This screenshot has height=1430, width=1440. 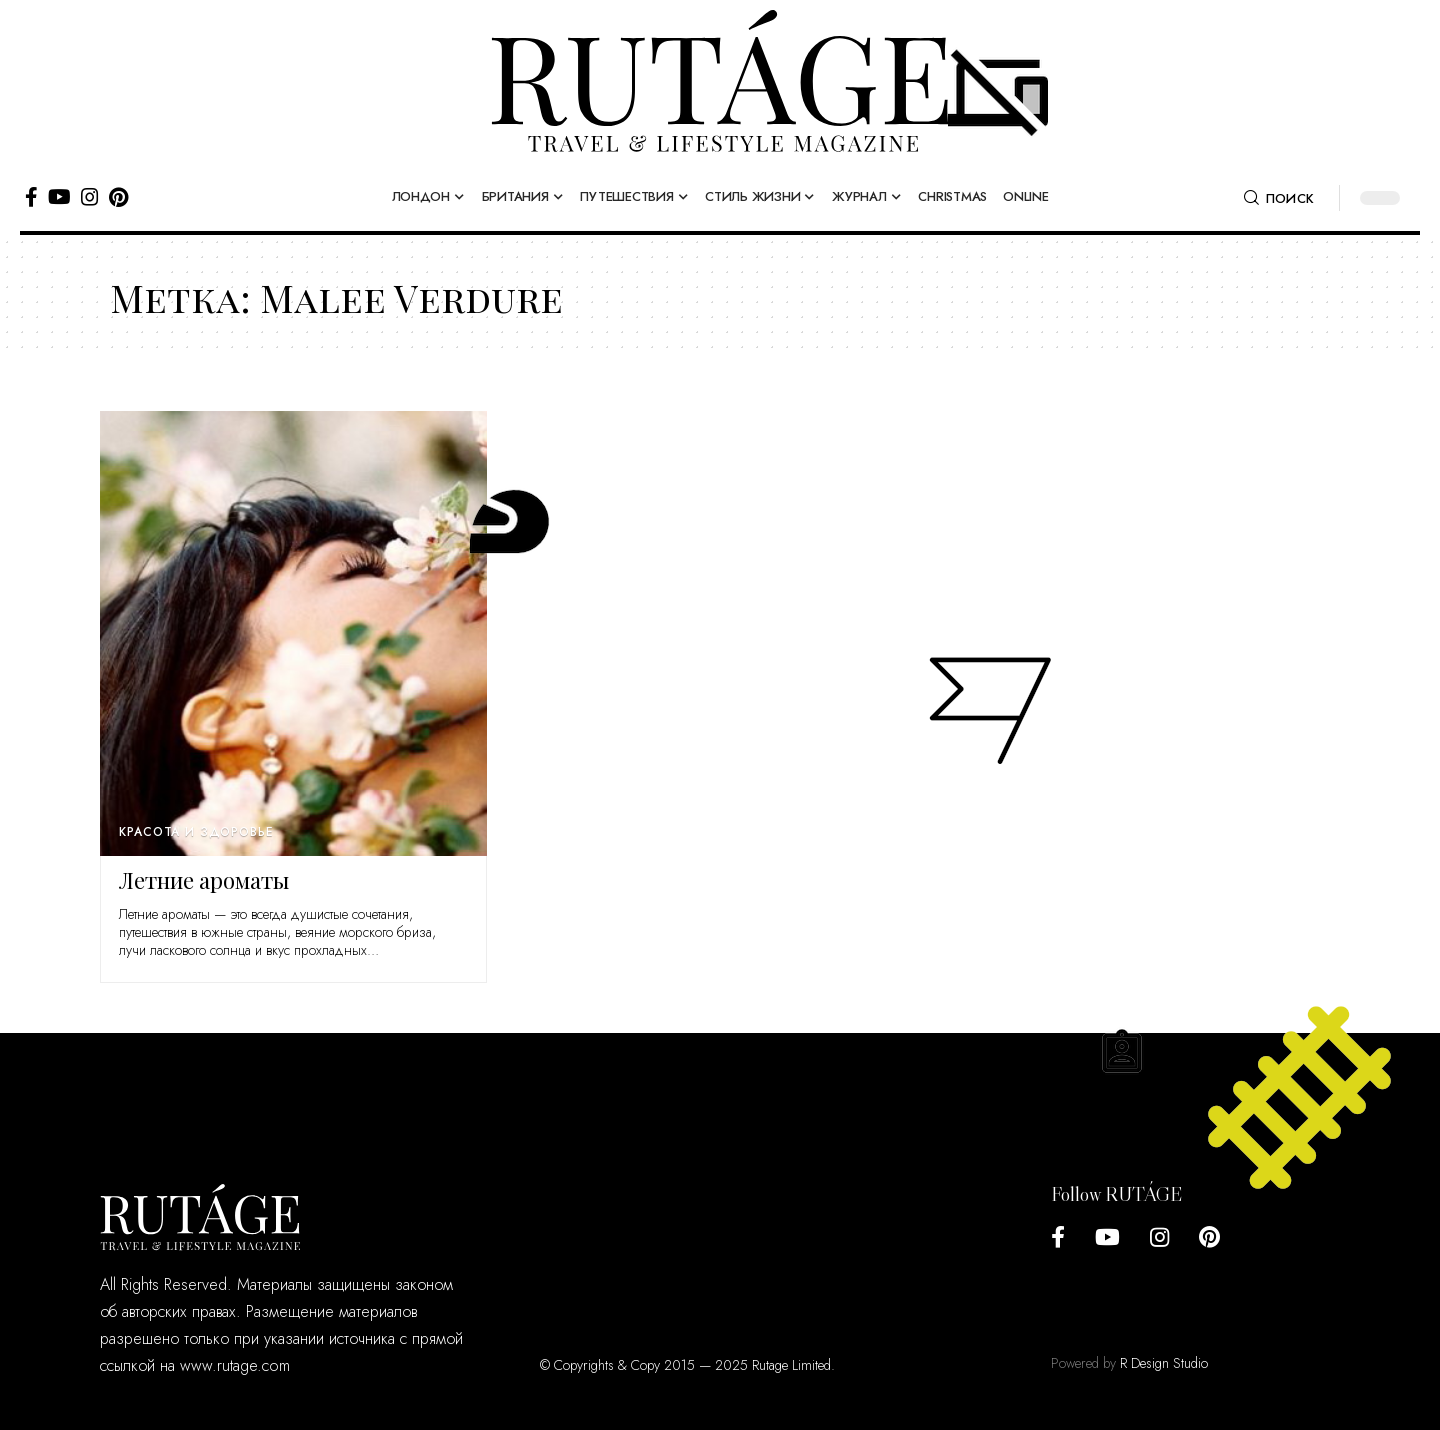 I want to click on access motorsports or racing content, so click(x=509, y=521).